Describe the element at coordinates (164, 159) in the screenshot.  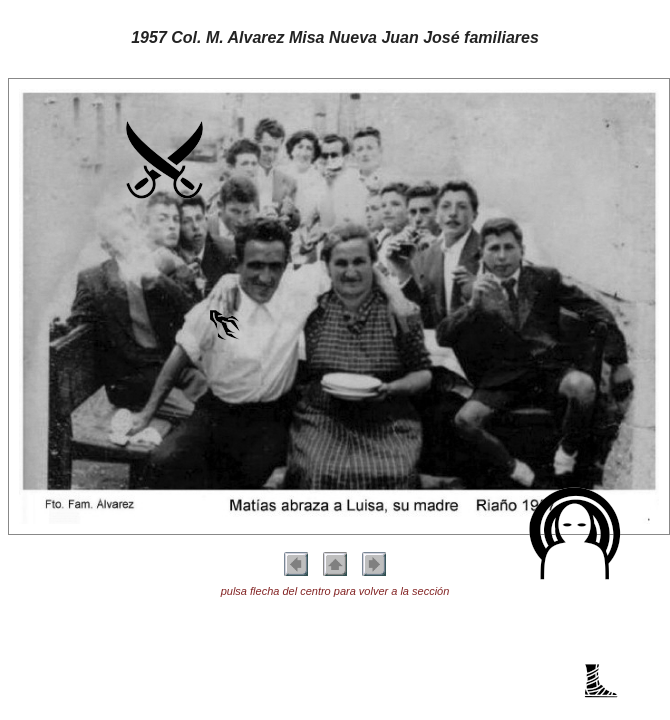
I see `initiate combat or battle mode` at that location.